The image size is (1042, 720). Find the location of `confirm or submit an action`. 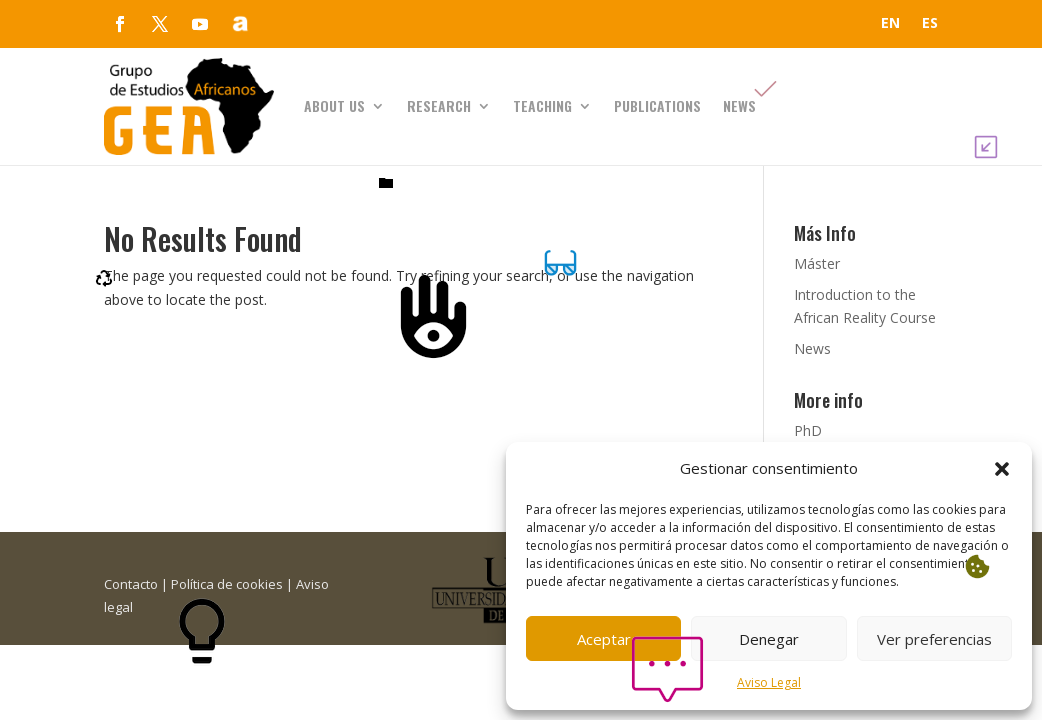

confirm or submit an action is located at coordinates (765, 88).